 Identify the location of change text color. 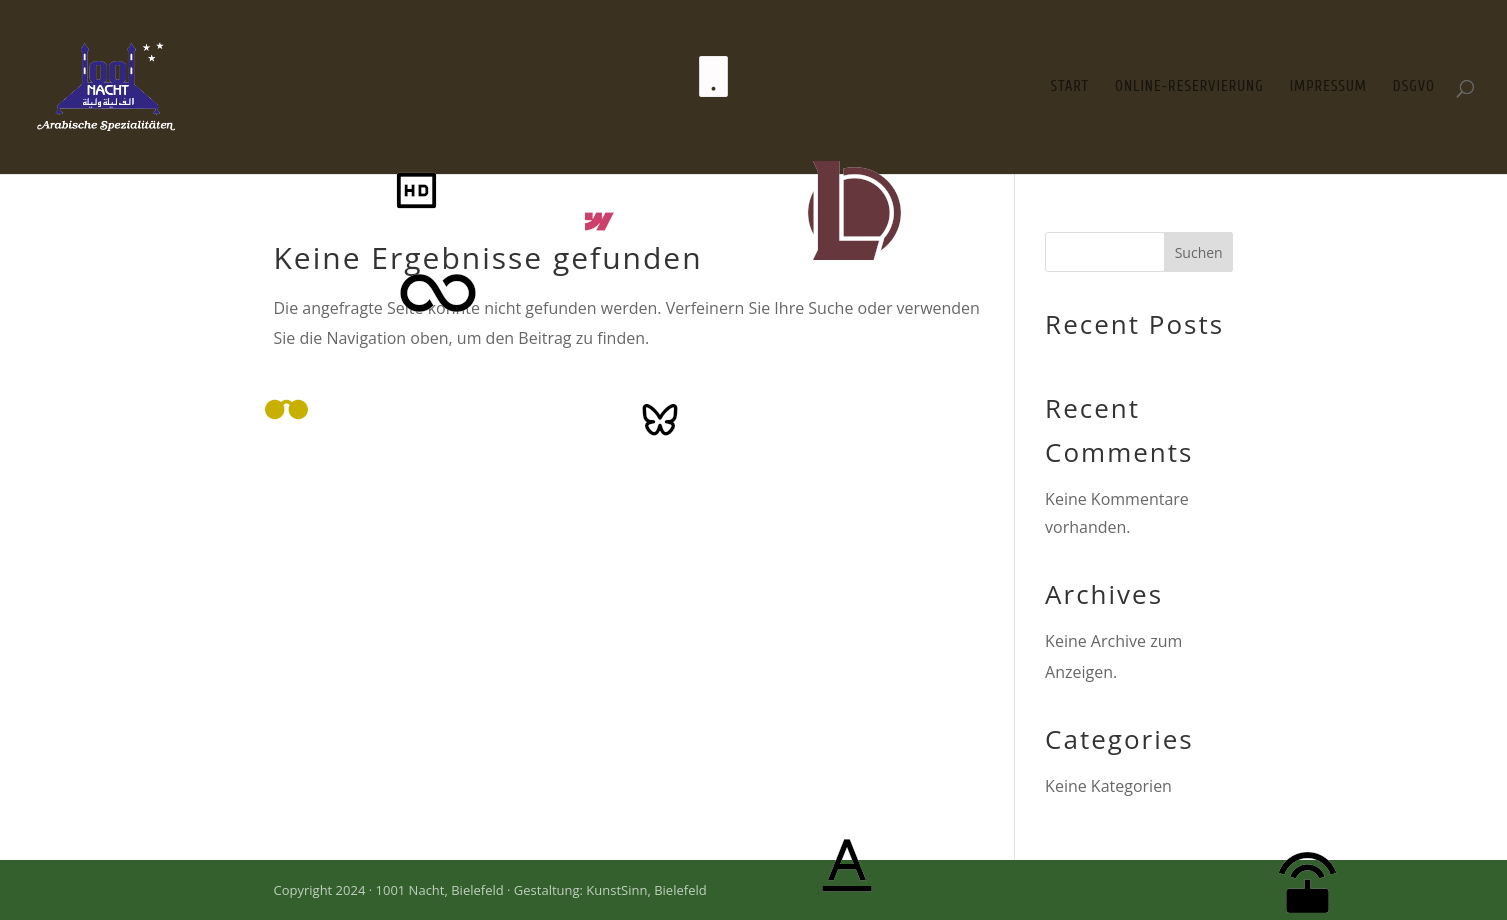
(847, 864).